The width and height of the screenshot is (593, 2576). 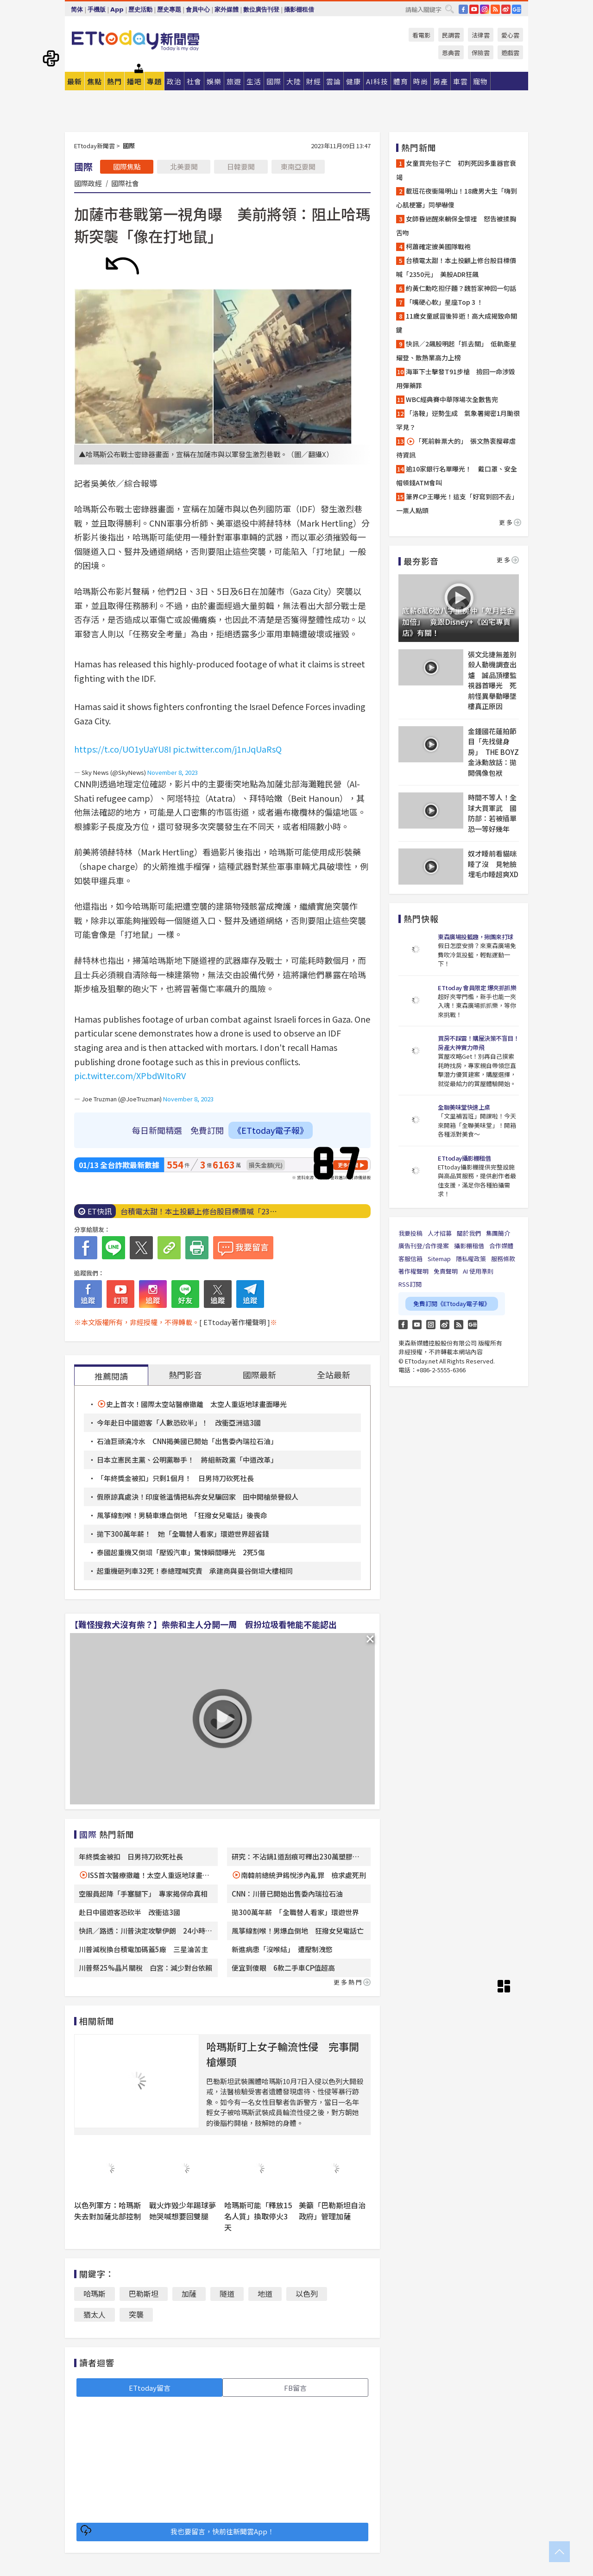 What do you see at coordinates (86, 2530) in the screenshot?
I see `indicates thunderstorm or severe weather conditions` at bounding box center [86, 2530].